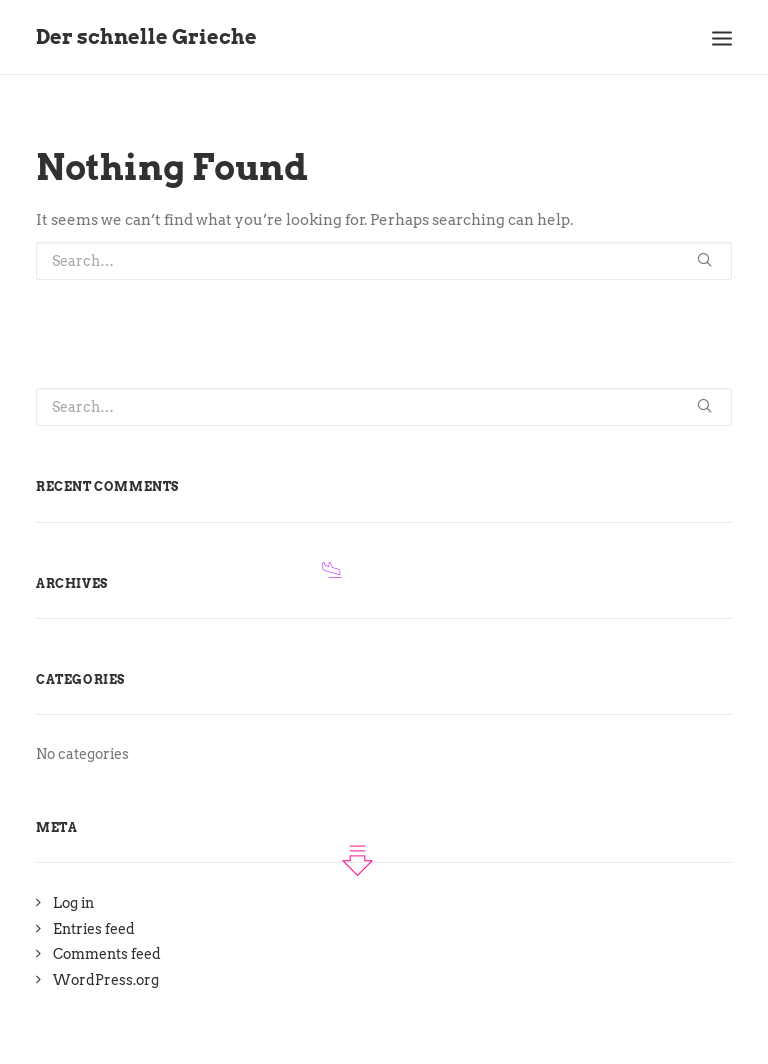 Image resolution: width=768 pixels, height=1064 pixels. I want to click on indicates flight arrival or landing status, so click(331, 570).